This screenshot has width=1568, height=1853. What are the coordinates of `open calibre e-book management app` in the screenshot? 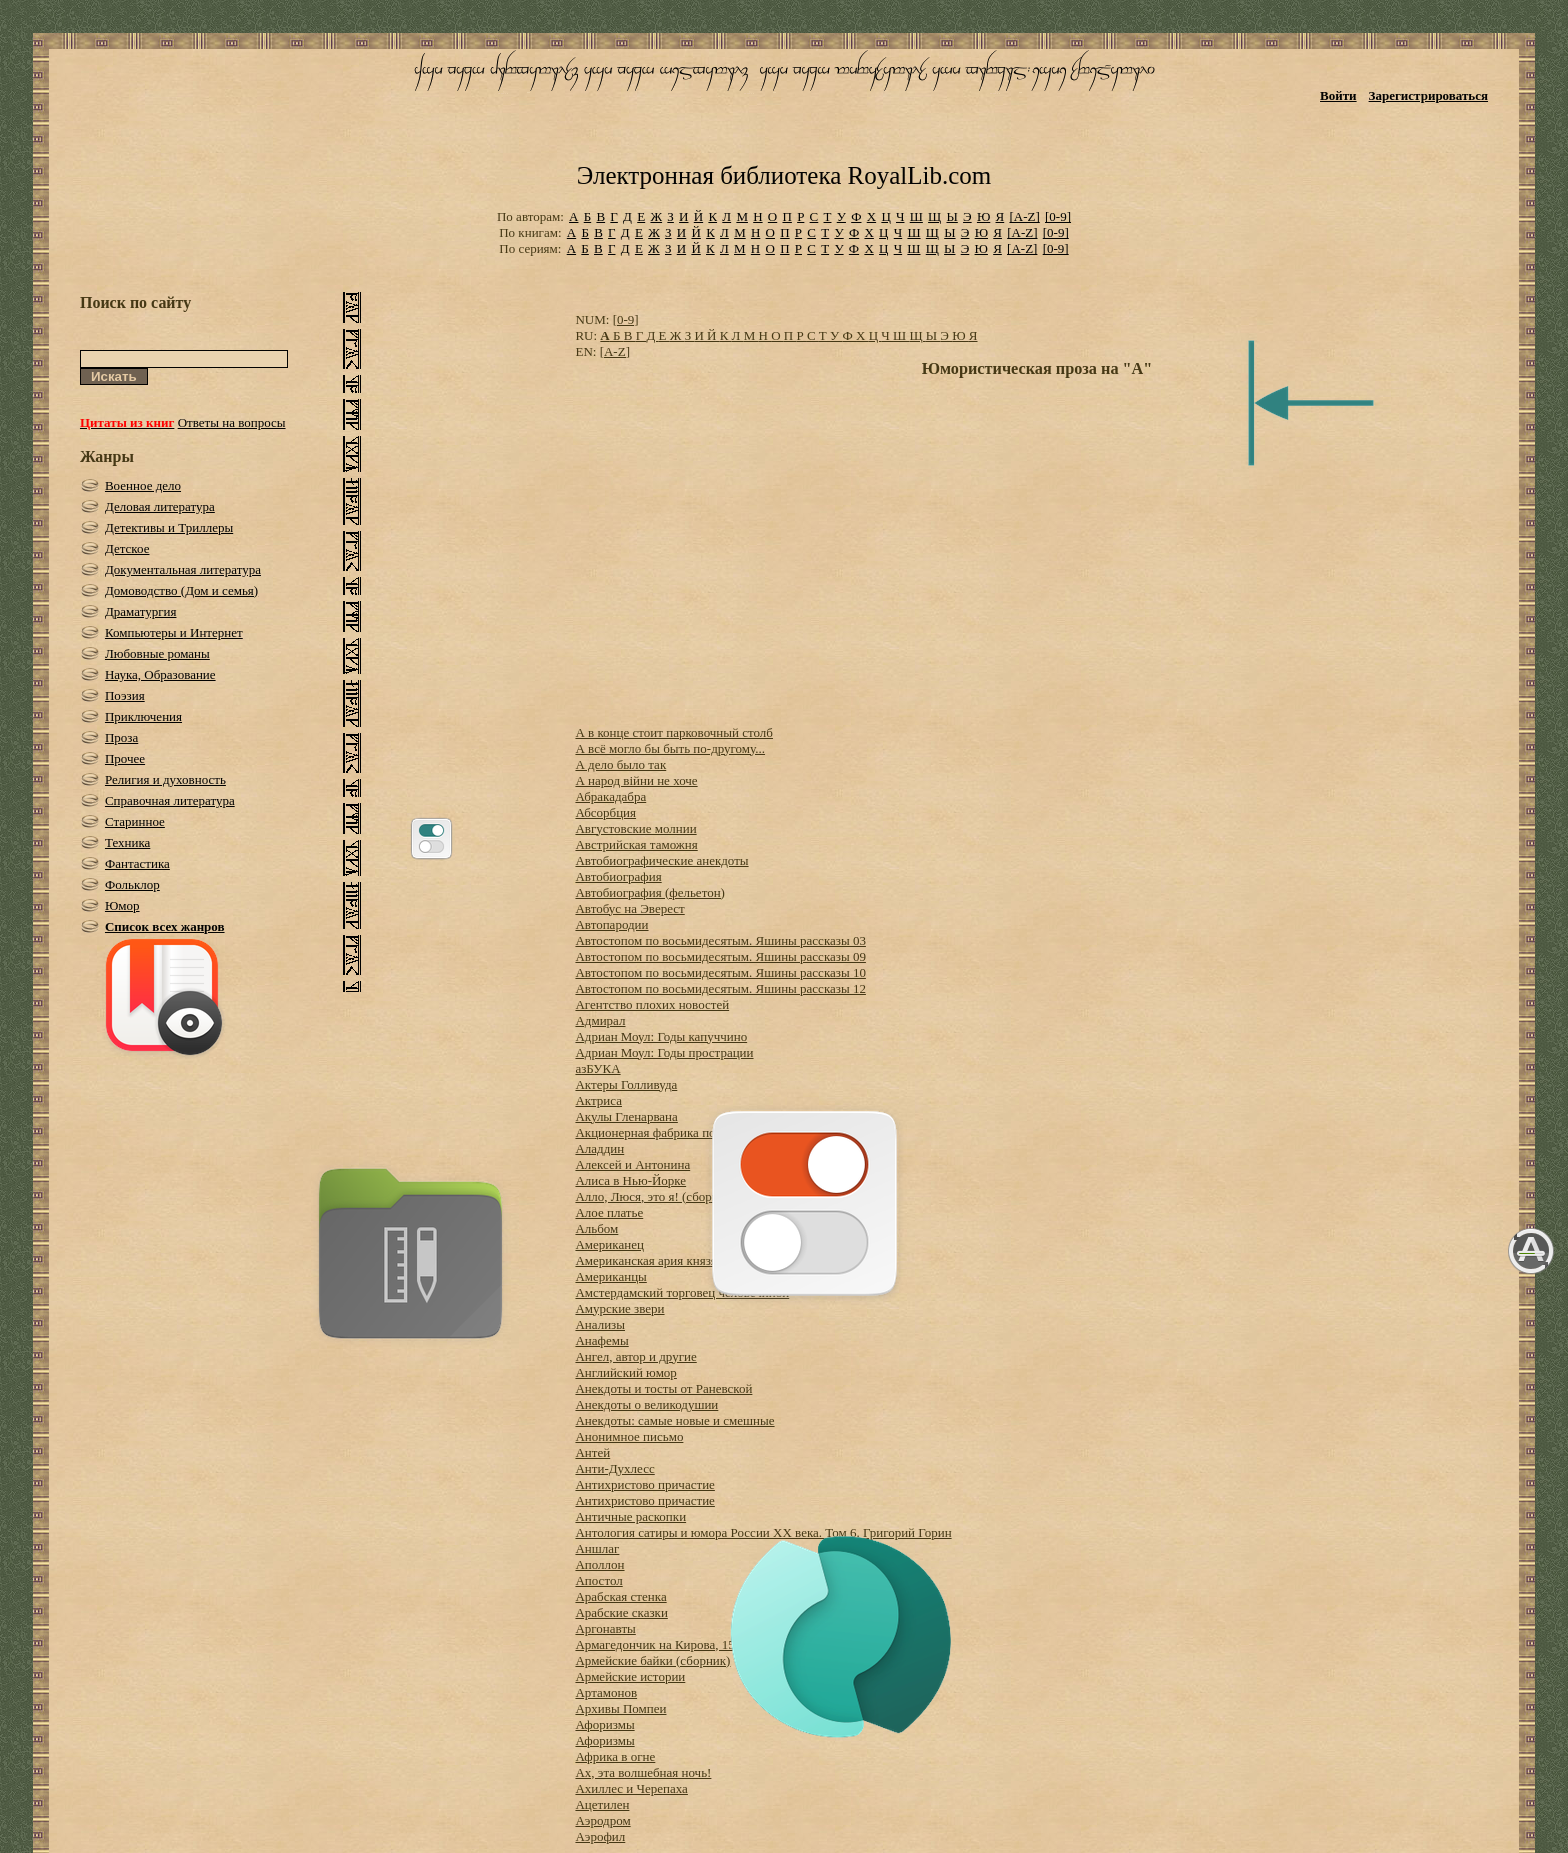 It's located at (162, 995).